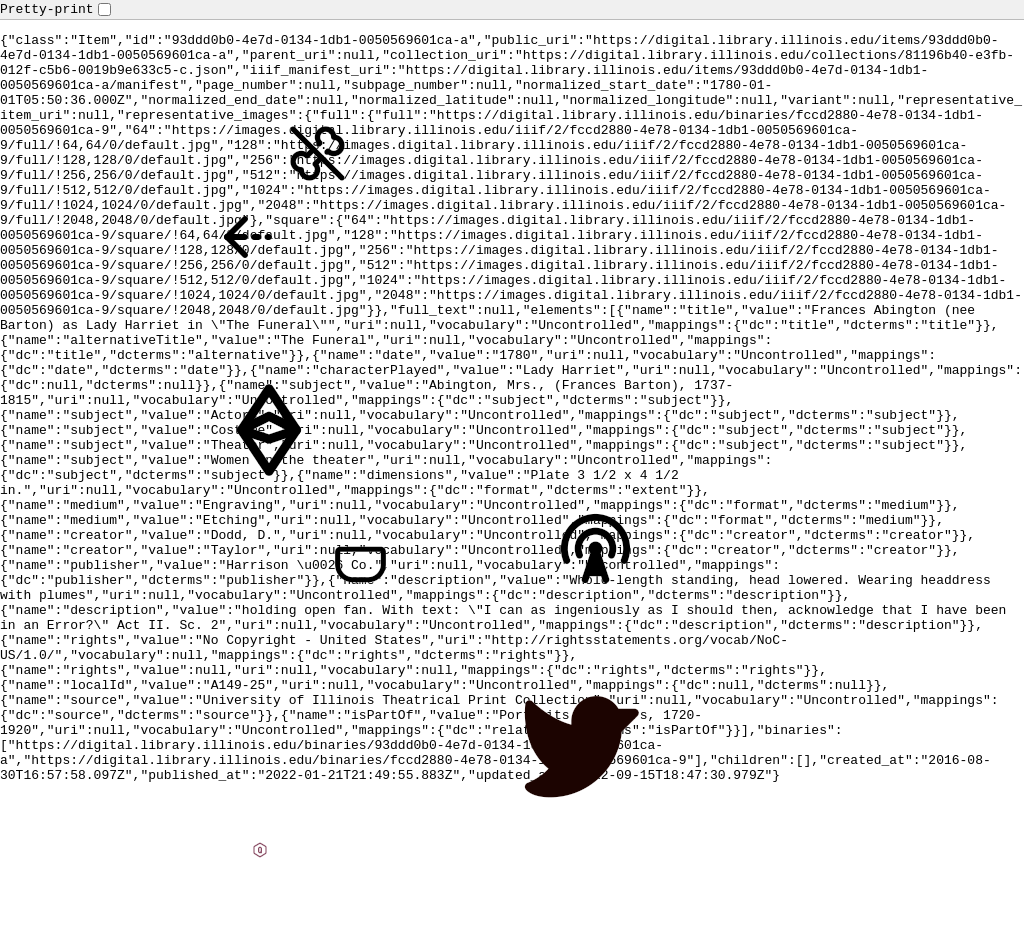 This screenshot has height=946, width=1024. Describe the element at coordinates (269, 430) in the screenshot. I see `view ethereum wallet balance` at that location.